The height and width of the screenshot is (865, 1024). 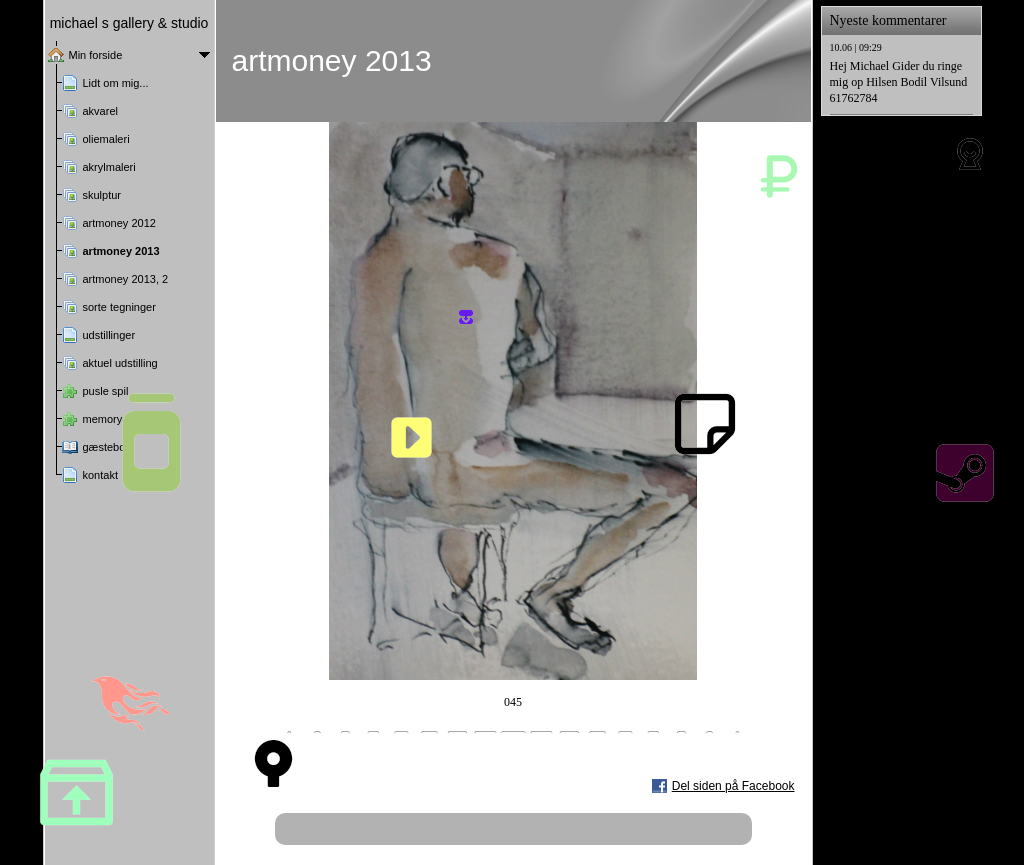 What do you see at coordinates (131, 703) in the screenshot?
I see `phoenix framework logo` at bounding box center [131, 703].